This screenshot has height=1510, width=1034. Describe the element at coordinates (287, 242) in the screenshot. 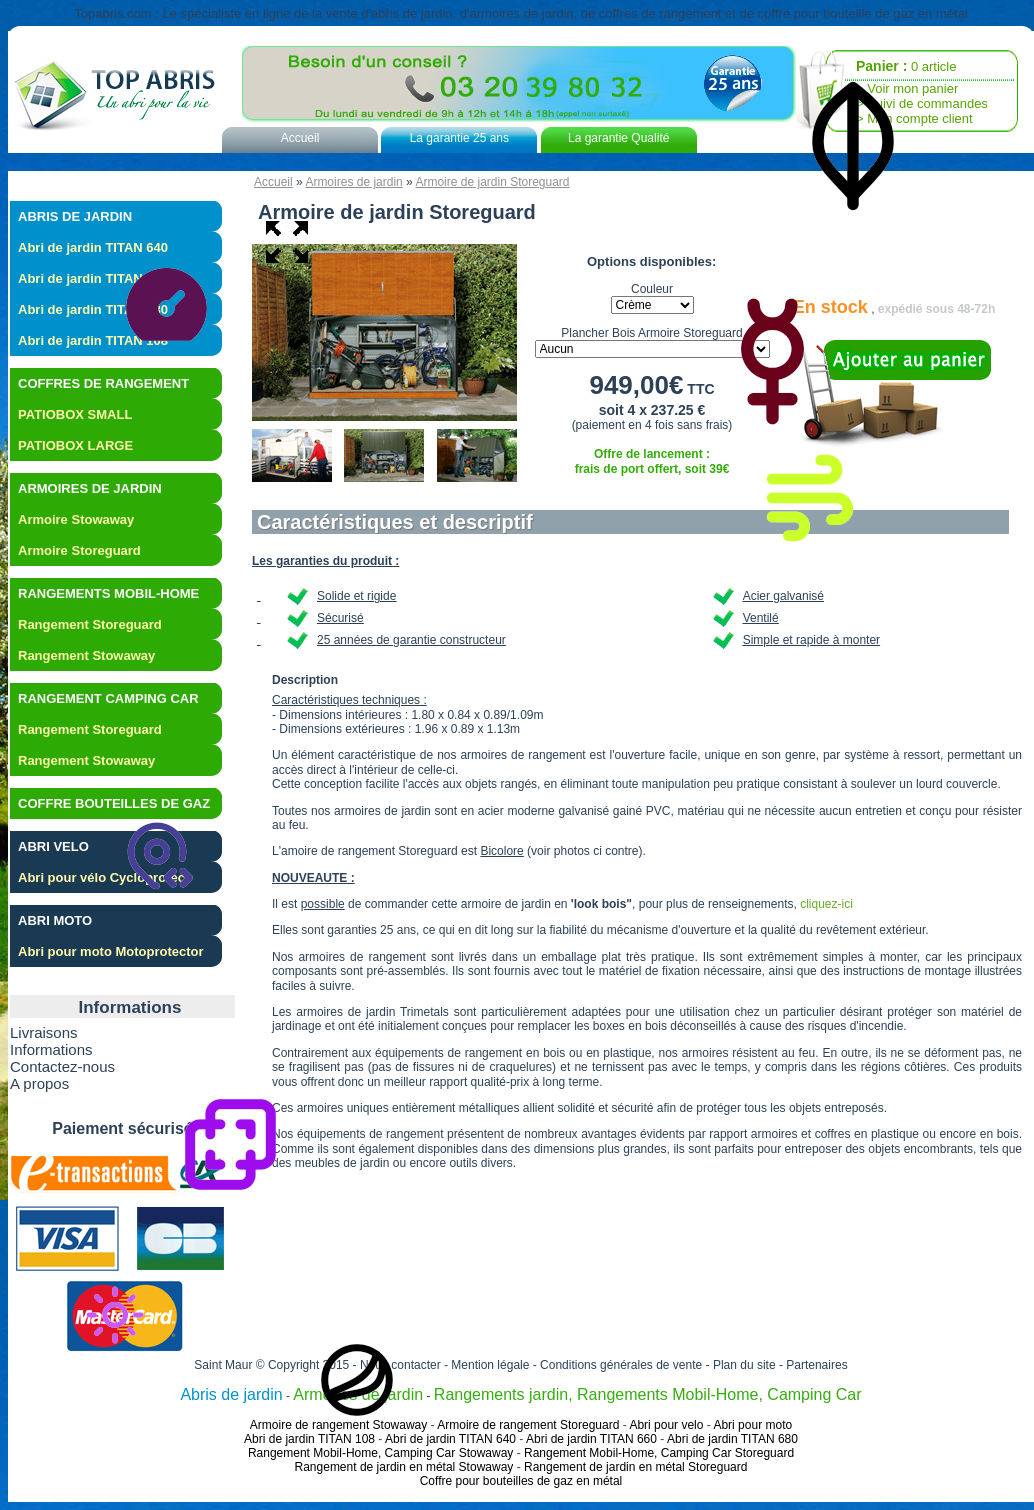

I see `expand to fullscreen view` at that location.